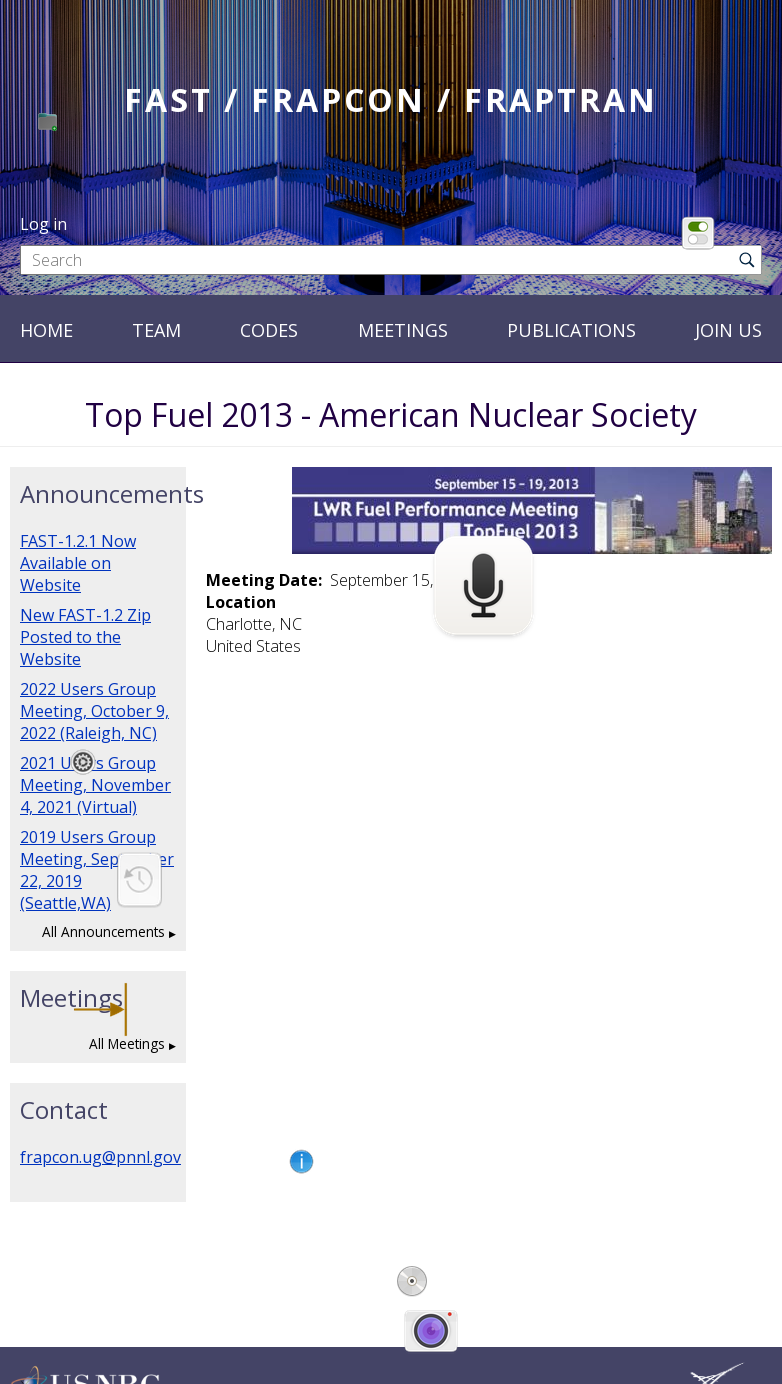  What do you see at coordinates (431, 1331) in the screenshot?
I see `open cheese webcam application` at bounding box center [431, 1331].